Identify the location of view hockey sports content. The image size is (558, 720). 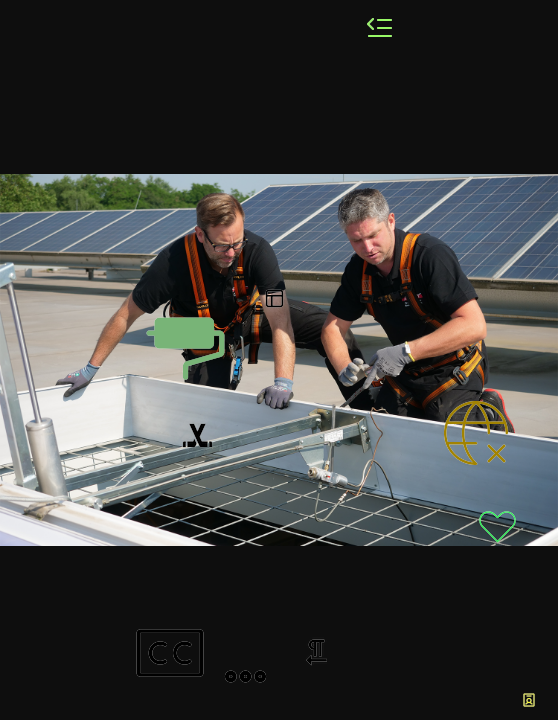
(197, 435).